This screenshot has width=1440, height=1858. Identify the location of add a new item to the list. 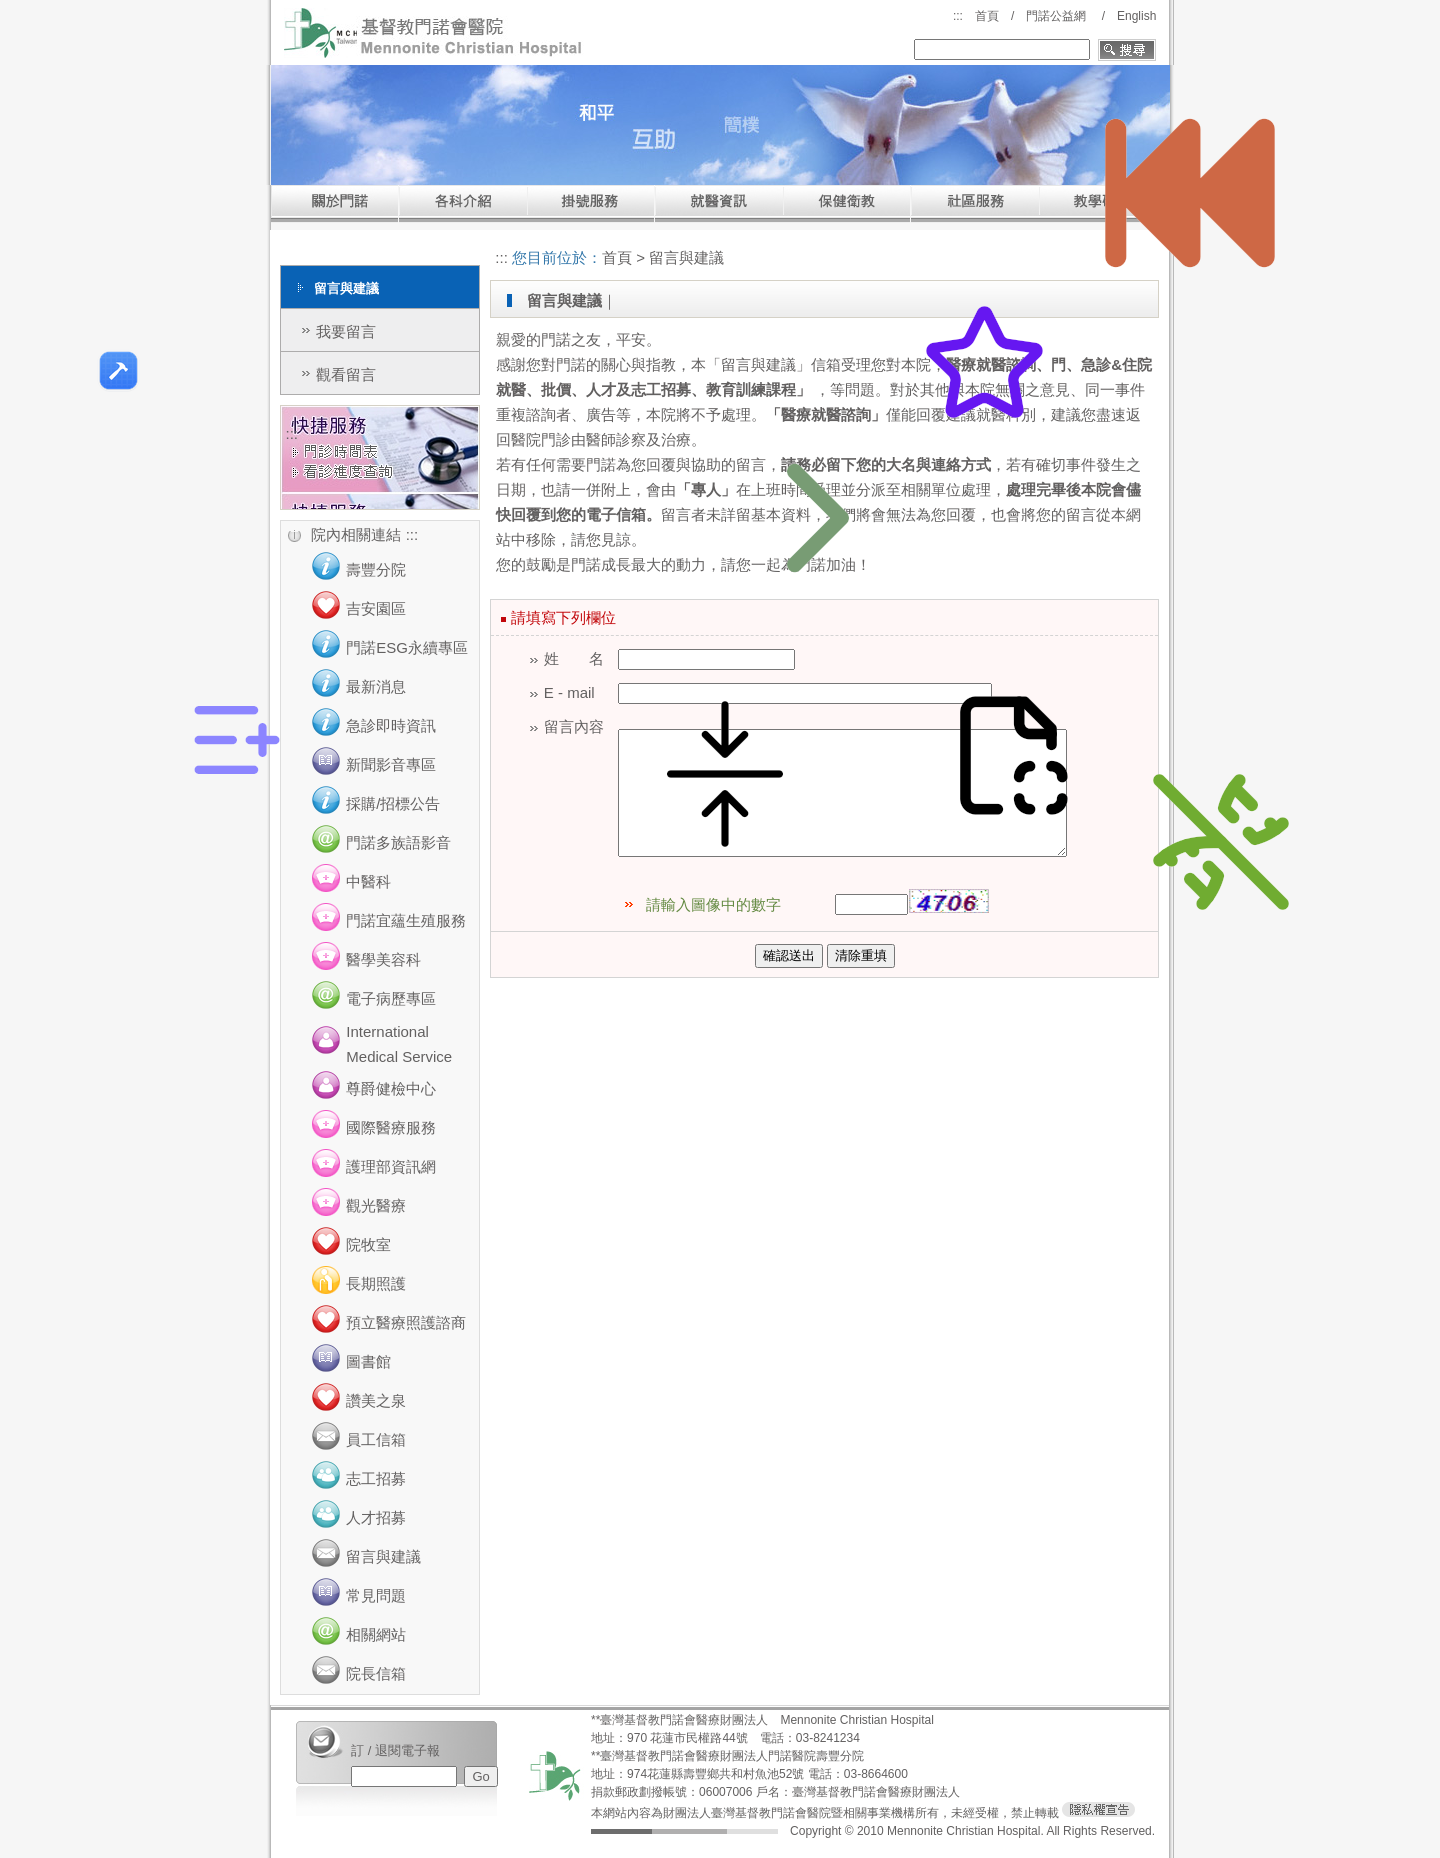
(237, 740).